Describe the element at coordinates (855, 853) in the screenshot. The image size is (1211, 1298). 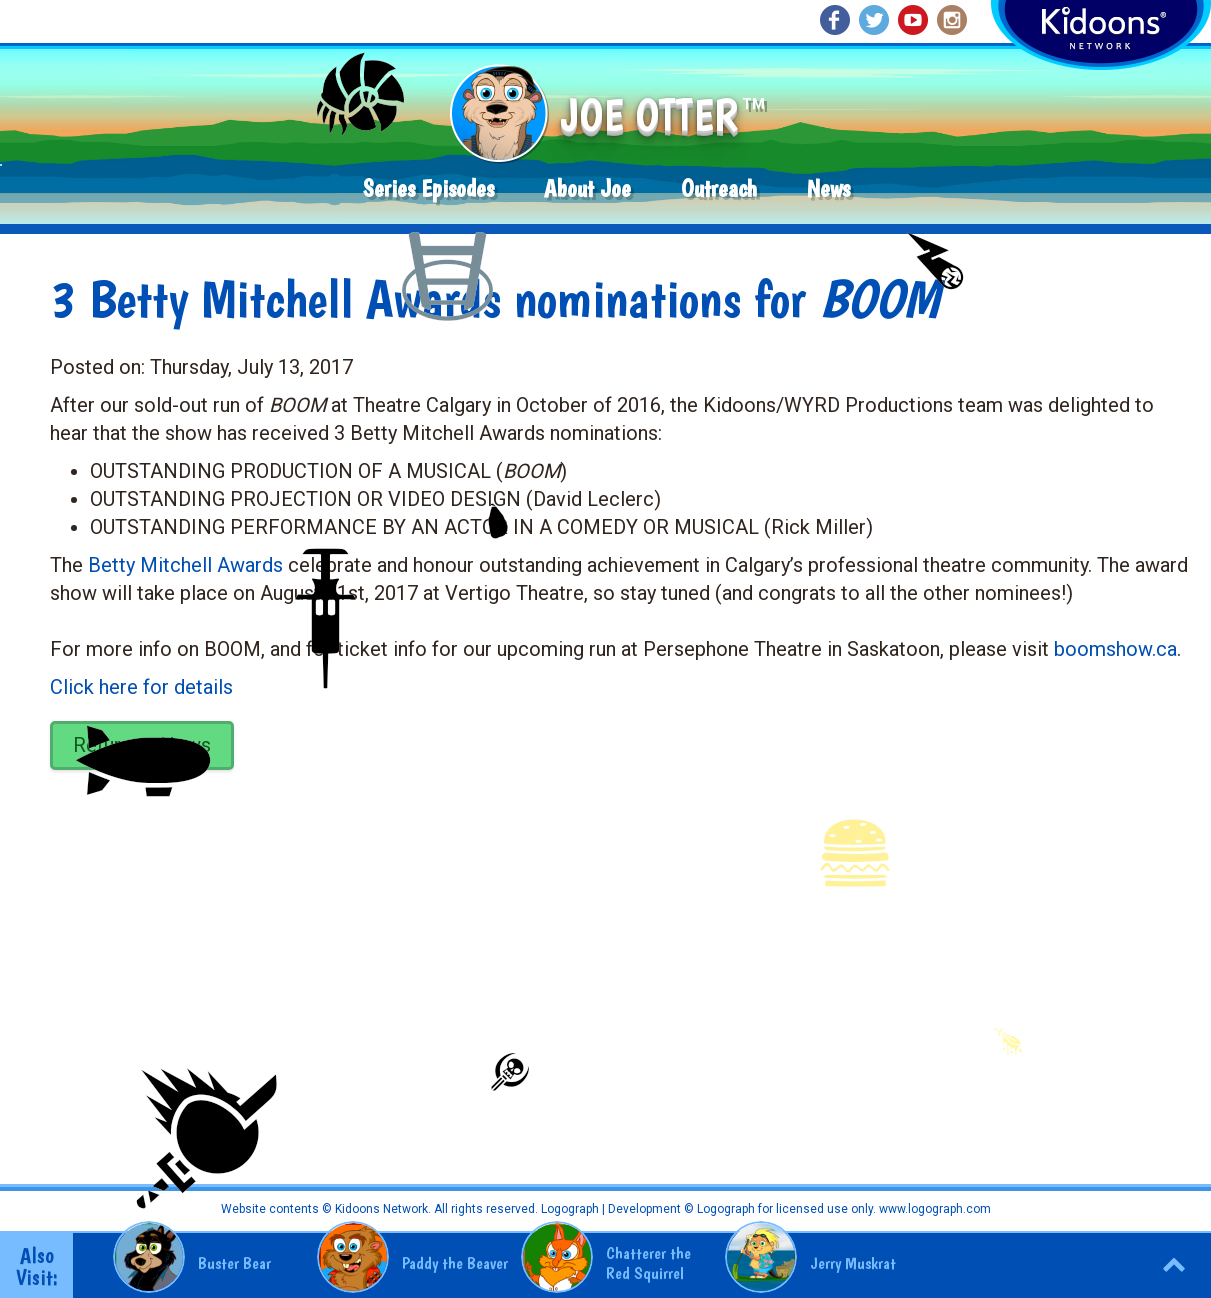
I see `food or restaurant category` at that location.